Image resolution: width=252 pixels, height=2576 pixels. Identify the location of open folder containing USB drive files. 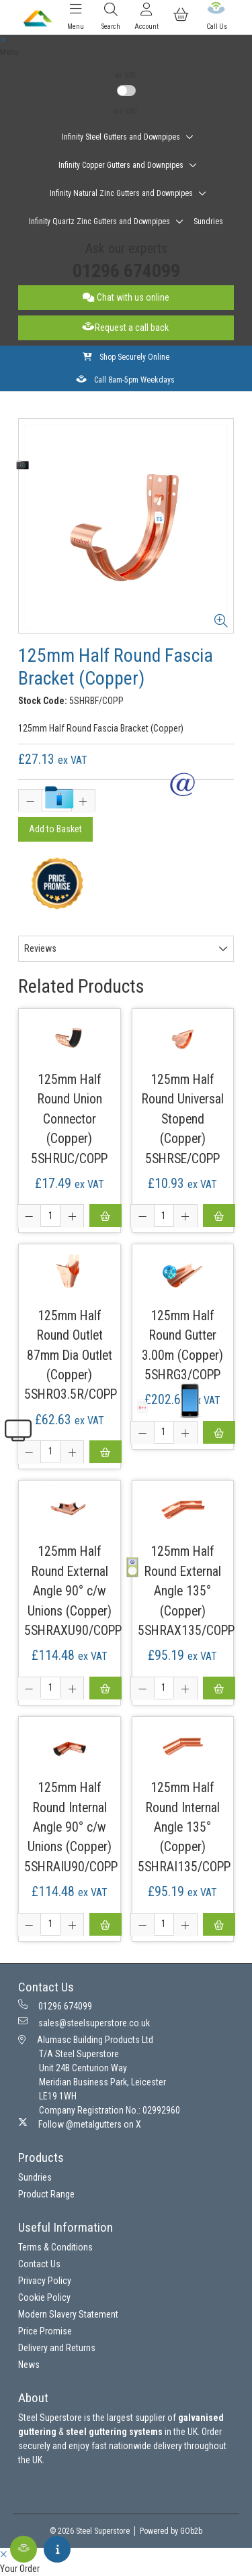
(59, 798).